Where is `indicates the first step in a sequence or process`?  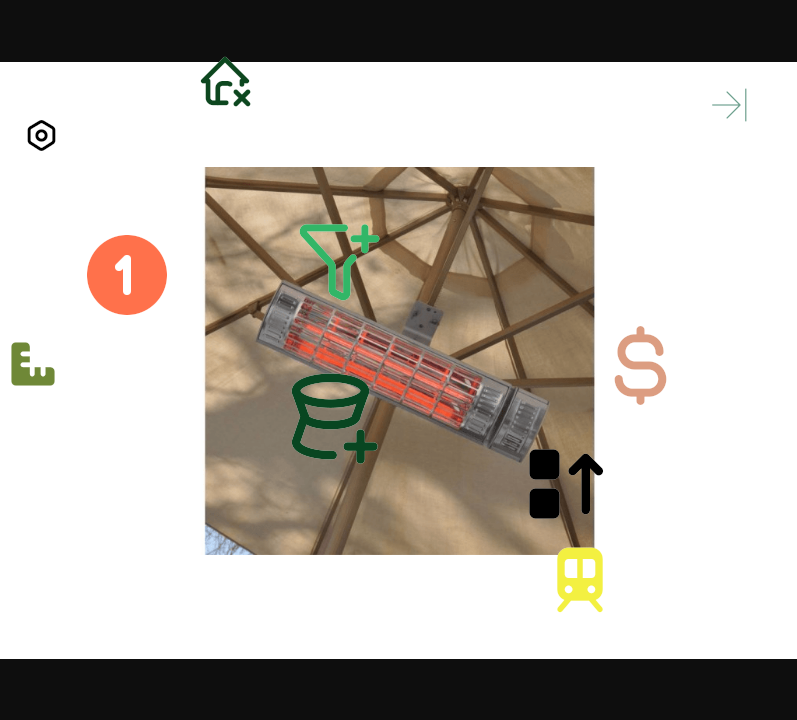 indicates the first step in a sequence or process is located at coordinates (127, 275).